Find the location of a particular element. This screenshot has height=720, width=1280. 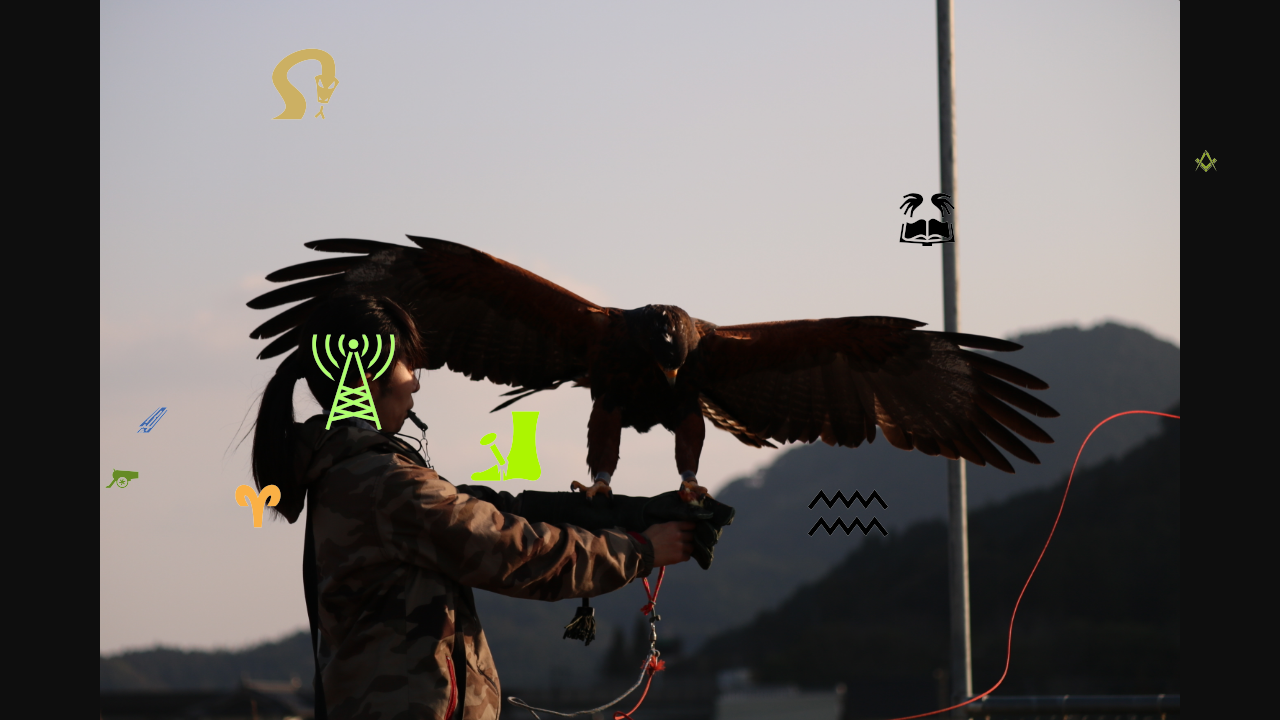

indicates aries zodiac sign is located at coordinates (258, 506).